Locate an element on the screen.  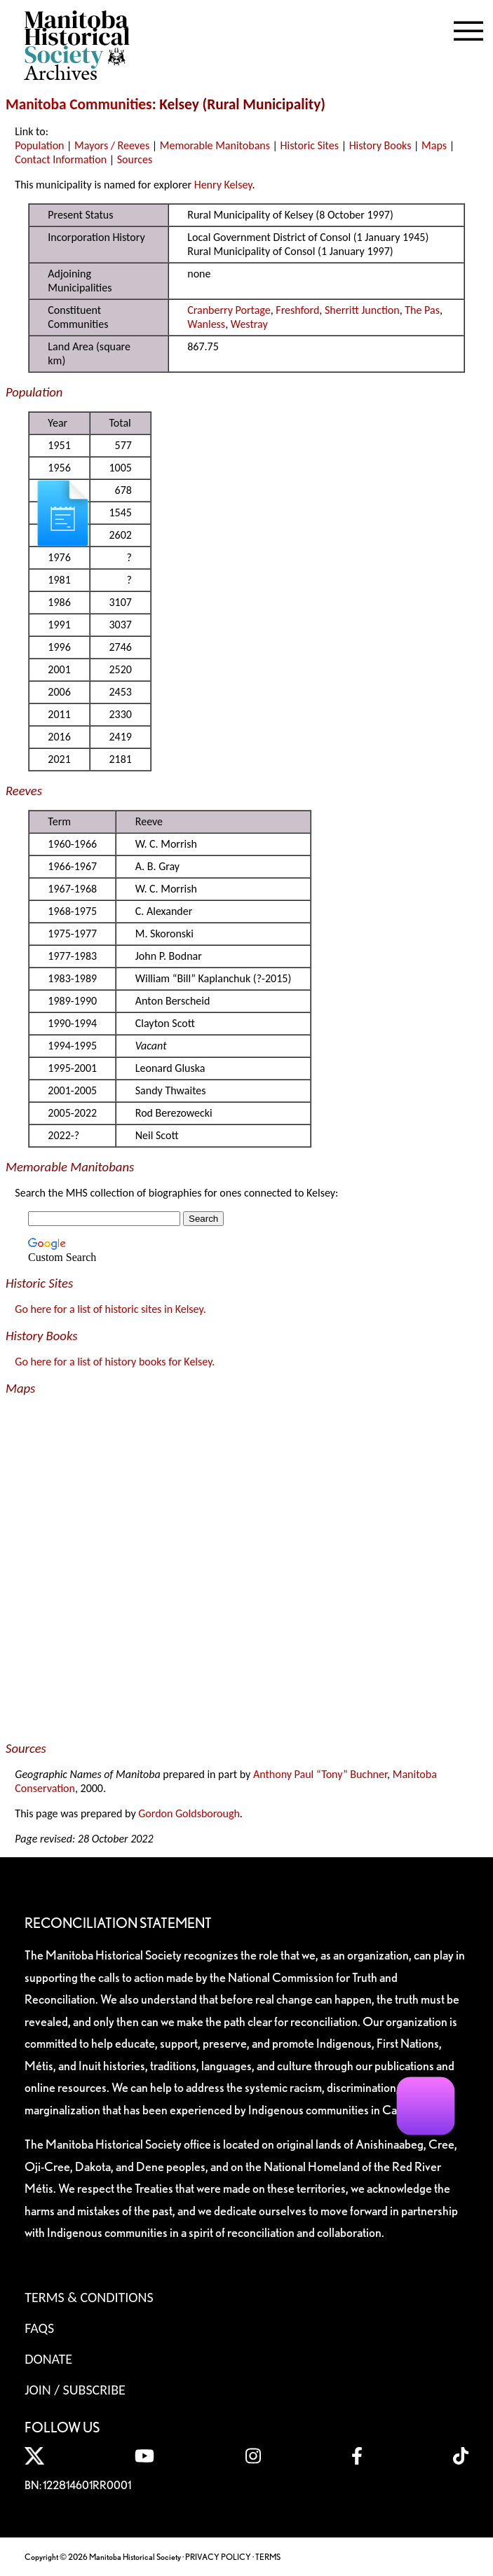
placeholder template for a macOS app icon is located at coordinates (426, 2106).